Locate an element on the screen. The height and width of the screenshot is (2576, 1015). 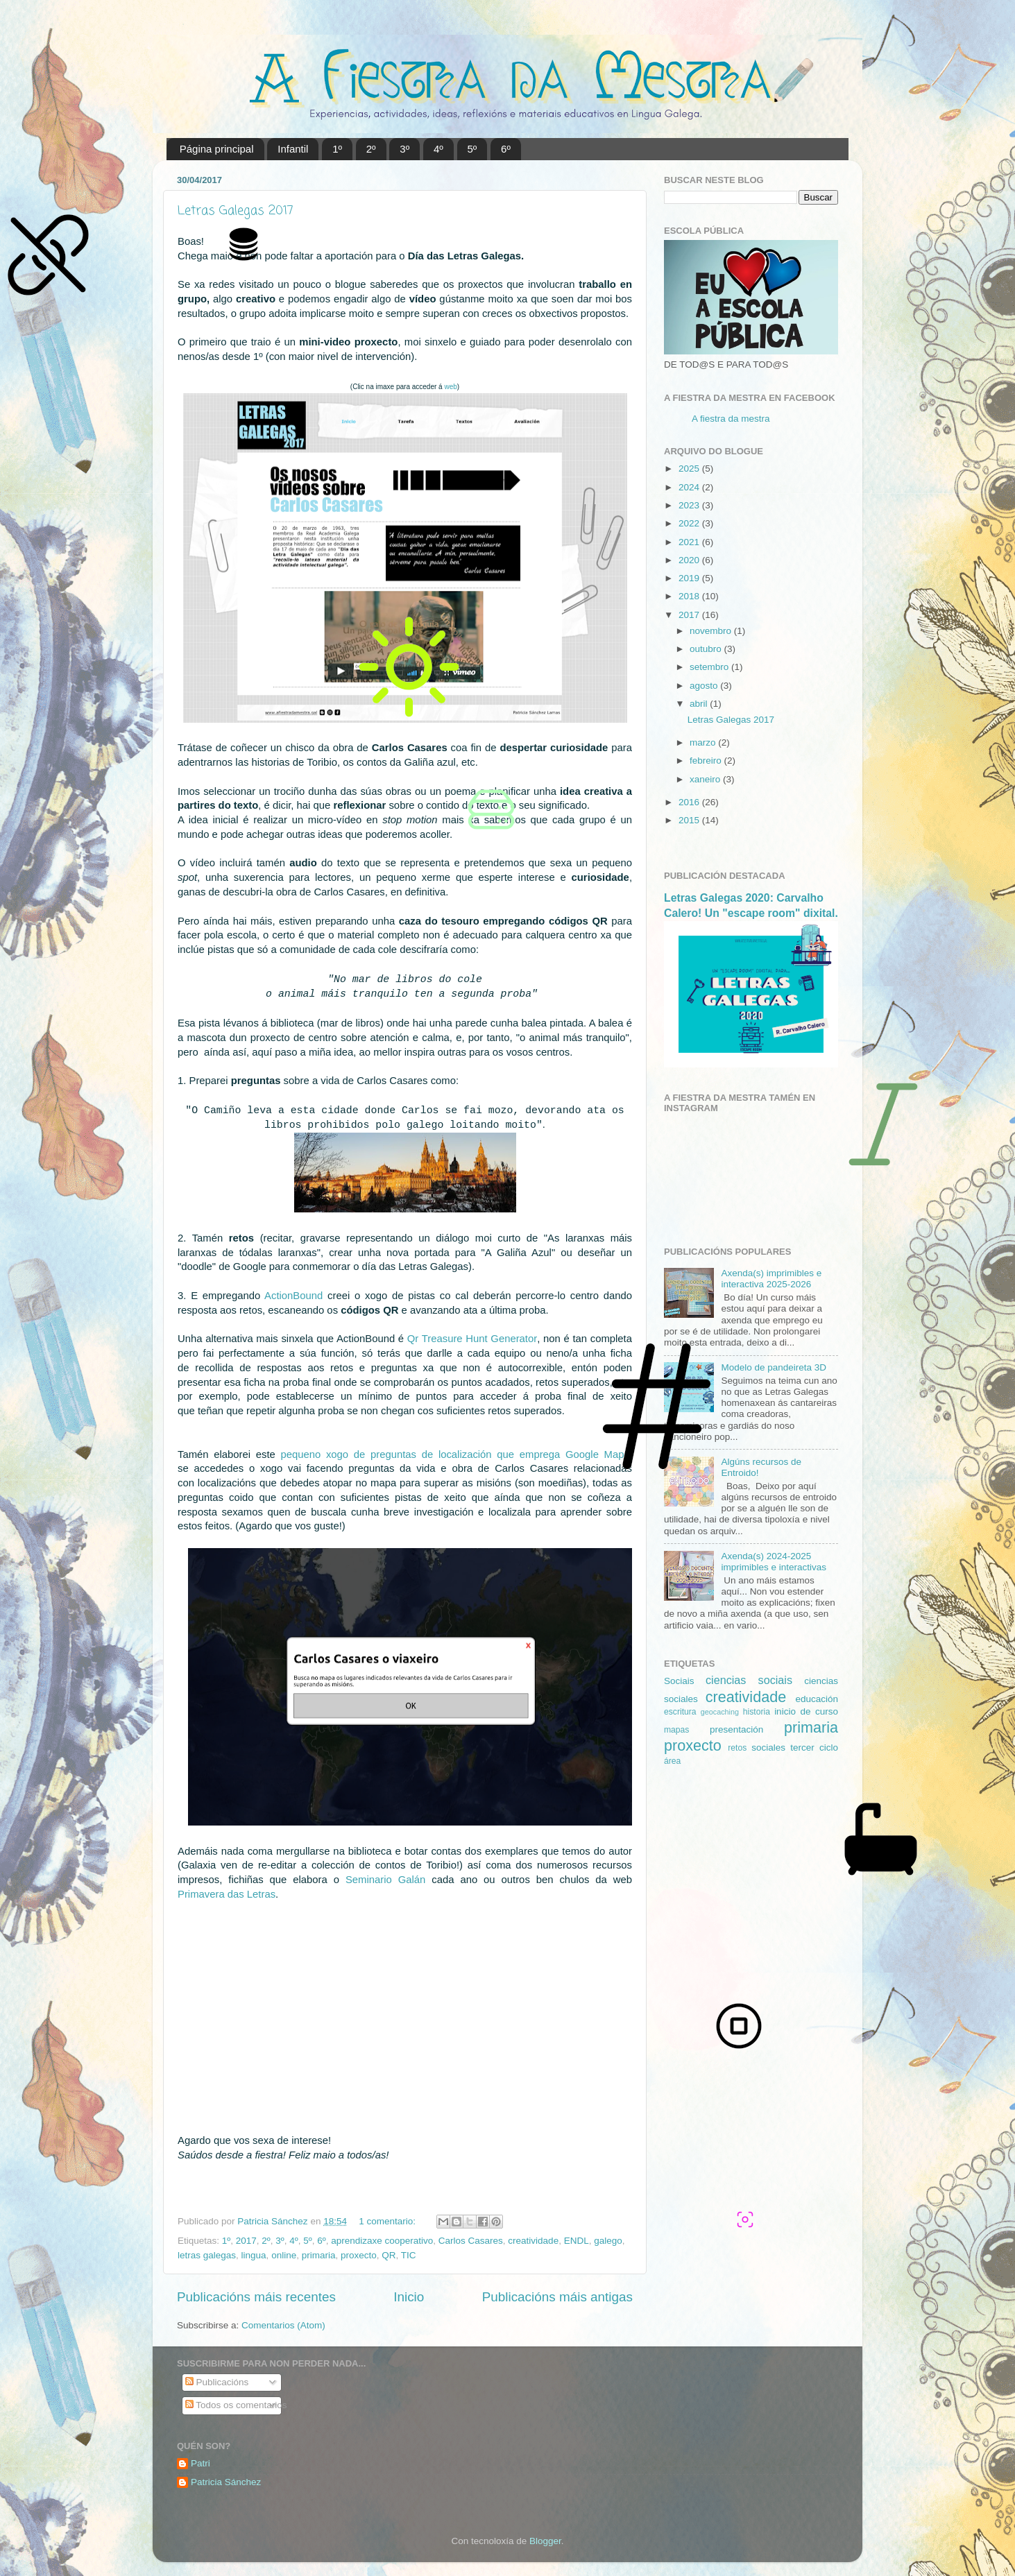
stop media playback is located at coordinates (739, 2026).